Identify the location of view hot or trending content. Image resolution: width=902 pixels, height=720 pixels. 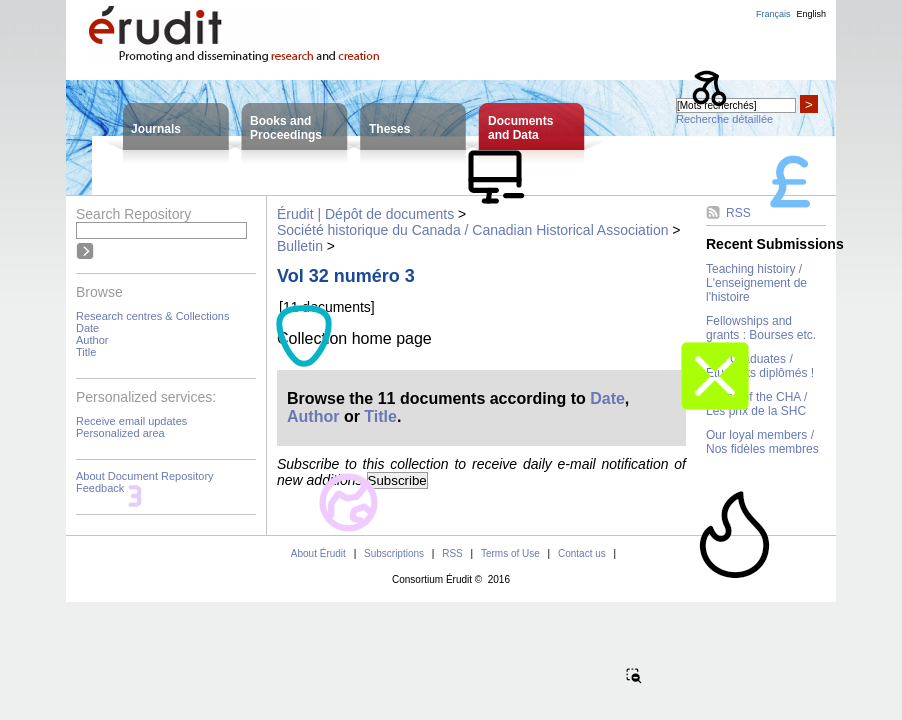
(734, 534).